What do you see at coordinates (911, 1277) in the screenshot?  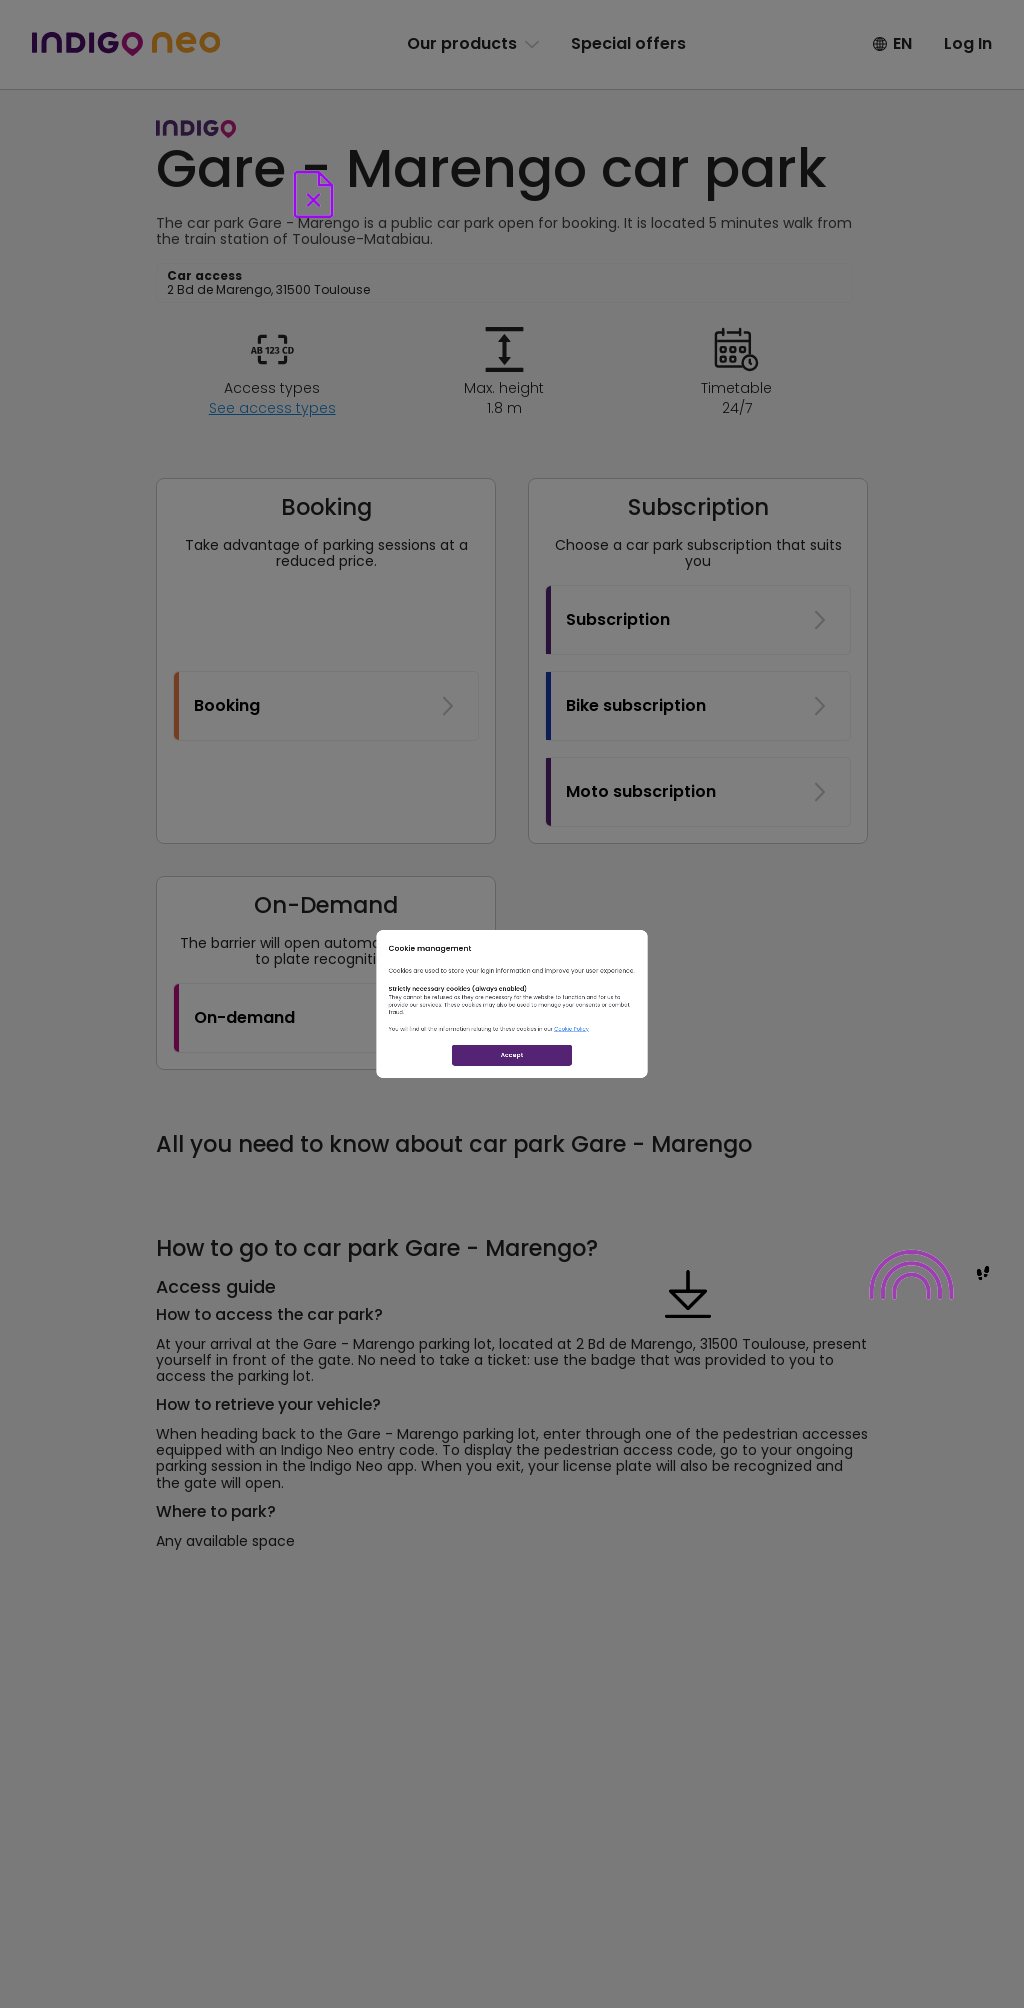 I see `indicates pride or LGBTQ+ related content` at bounding box center [911, 1277].